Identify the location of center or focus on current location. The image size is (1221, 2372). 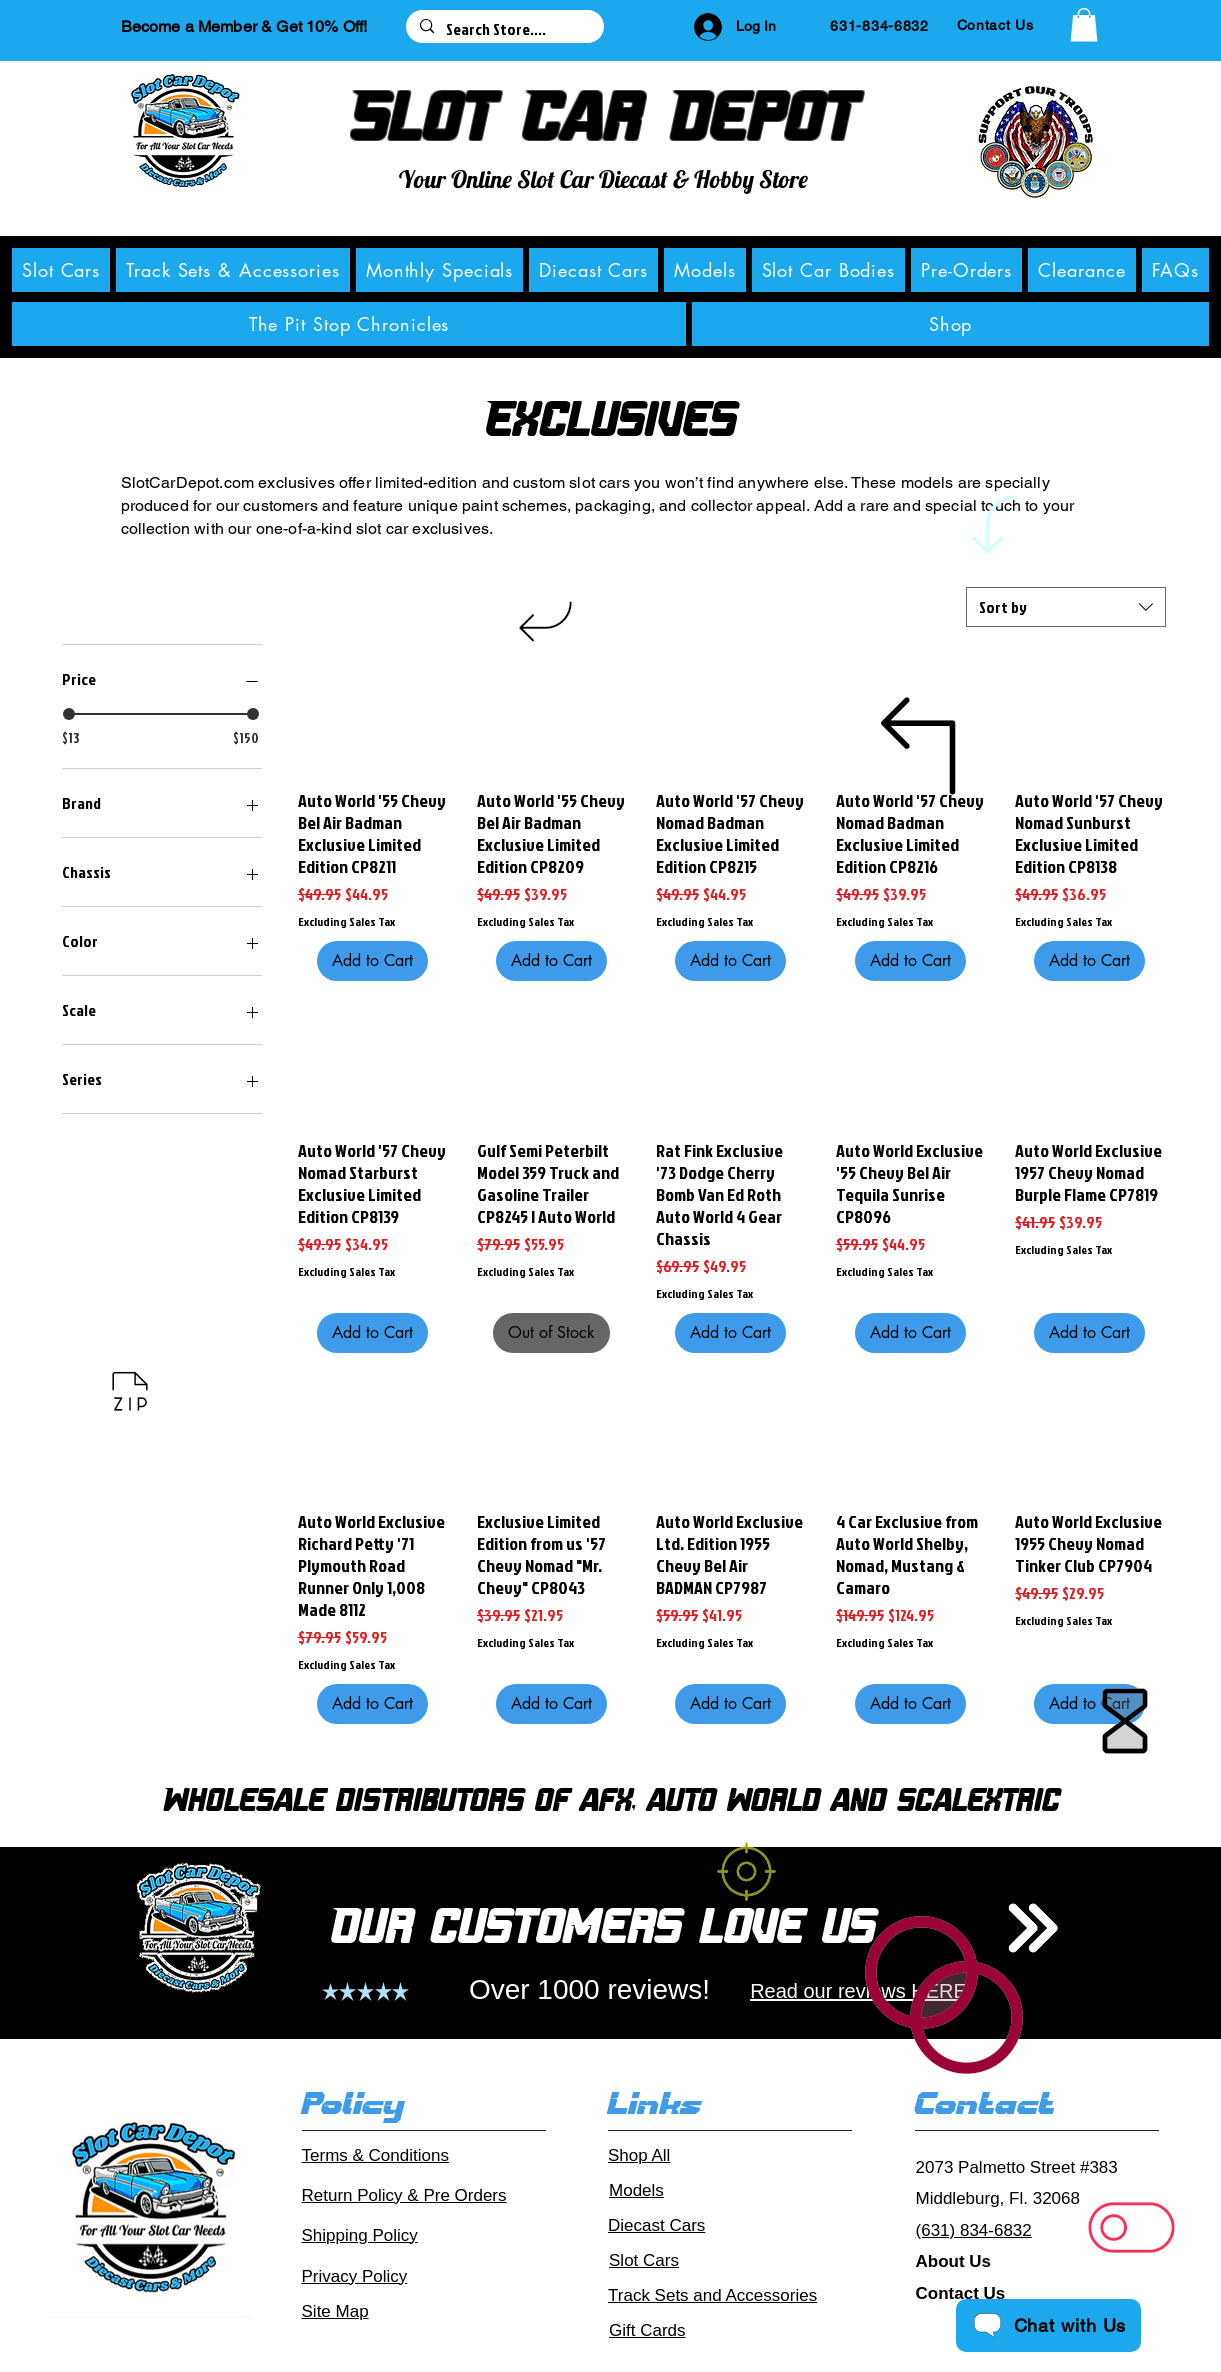
(746, 1871).